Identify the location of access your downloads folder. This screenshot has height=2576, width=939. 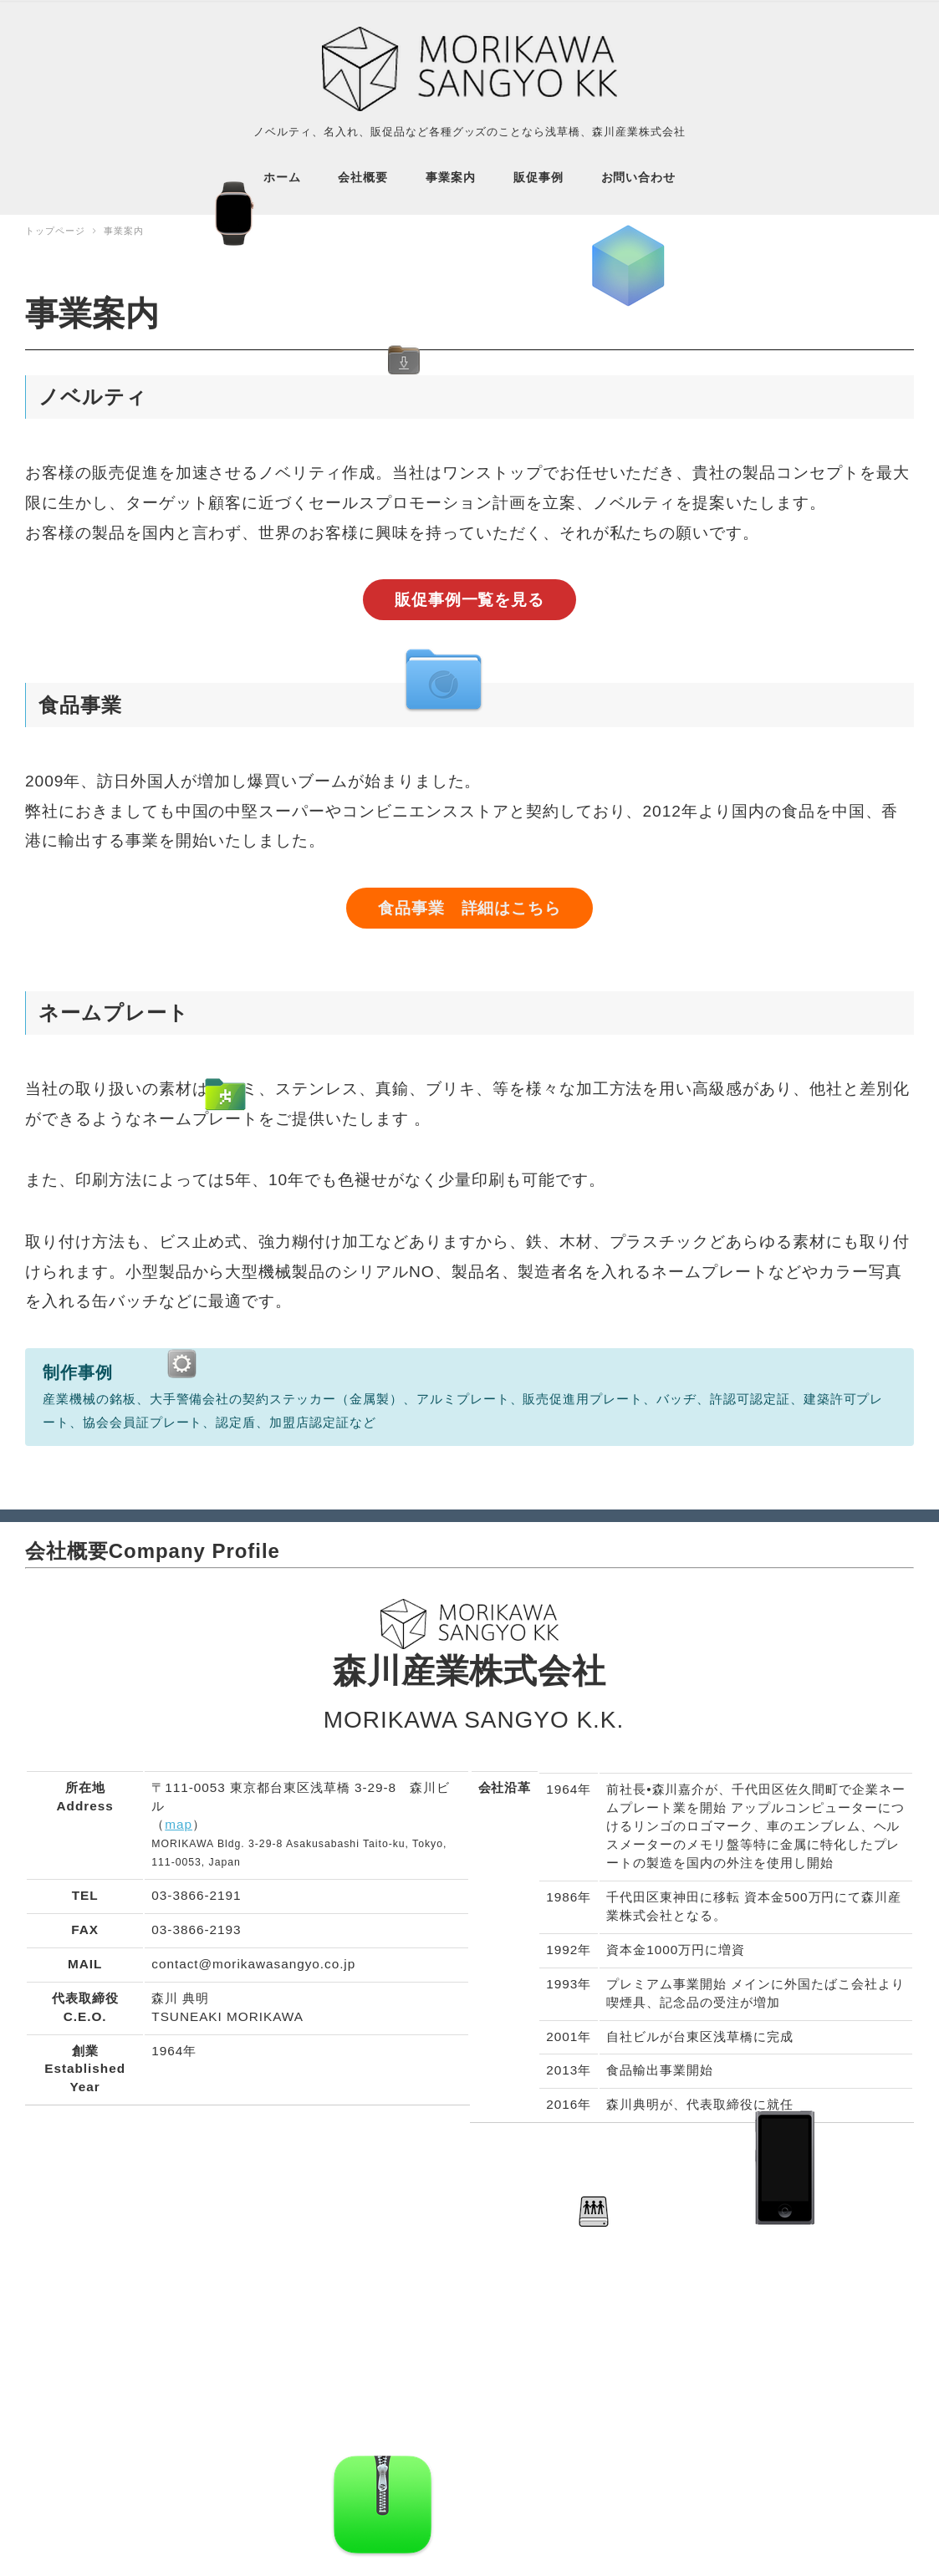
(404, 359).